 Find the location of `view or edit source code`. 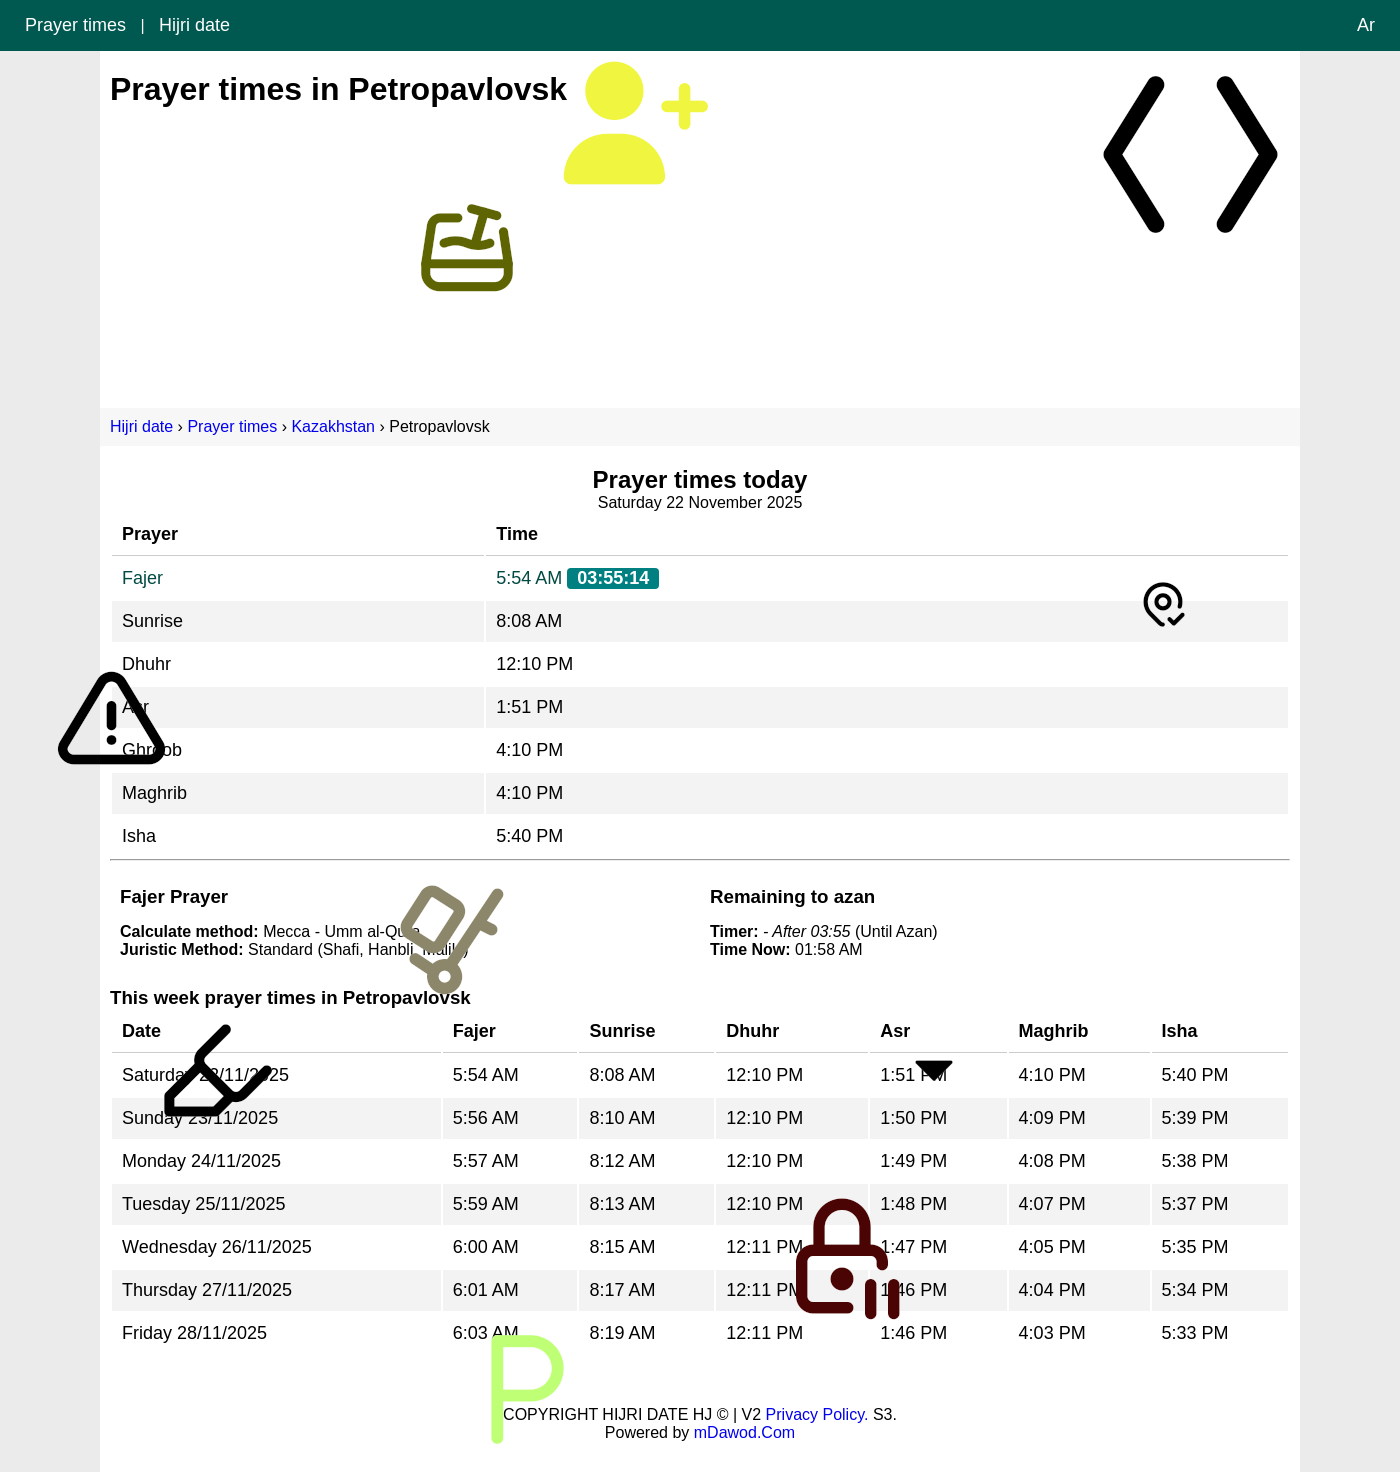

view or edit source code is located at coordinates (1190, 154).